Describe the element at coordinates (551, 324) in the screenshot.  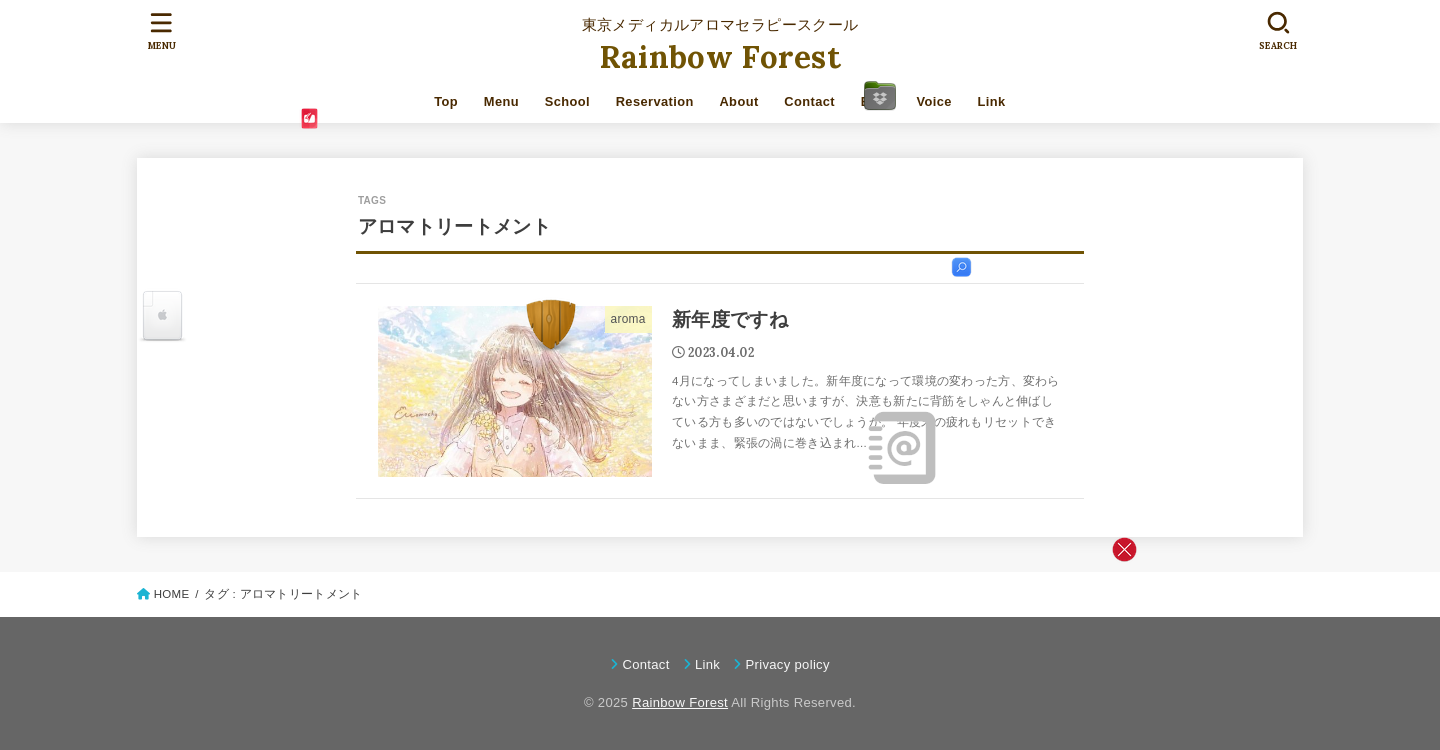
I see `indicates low security status for a connection or system` at that location.